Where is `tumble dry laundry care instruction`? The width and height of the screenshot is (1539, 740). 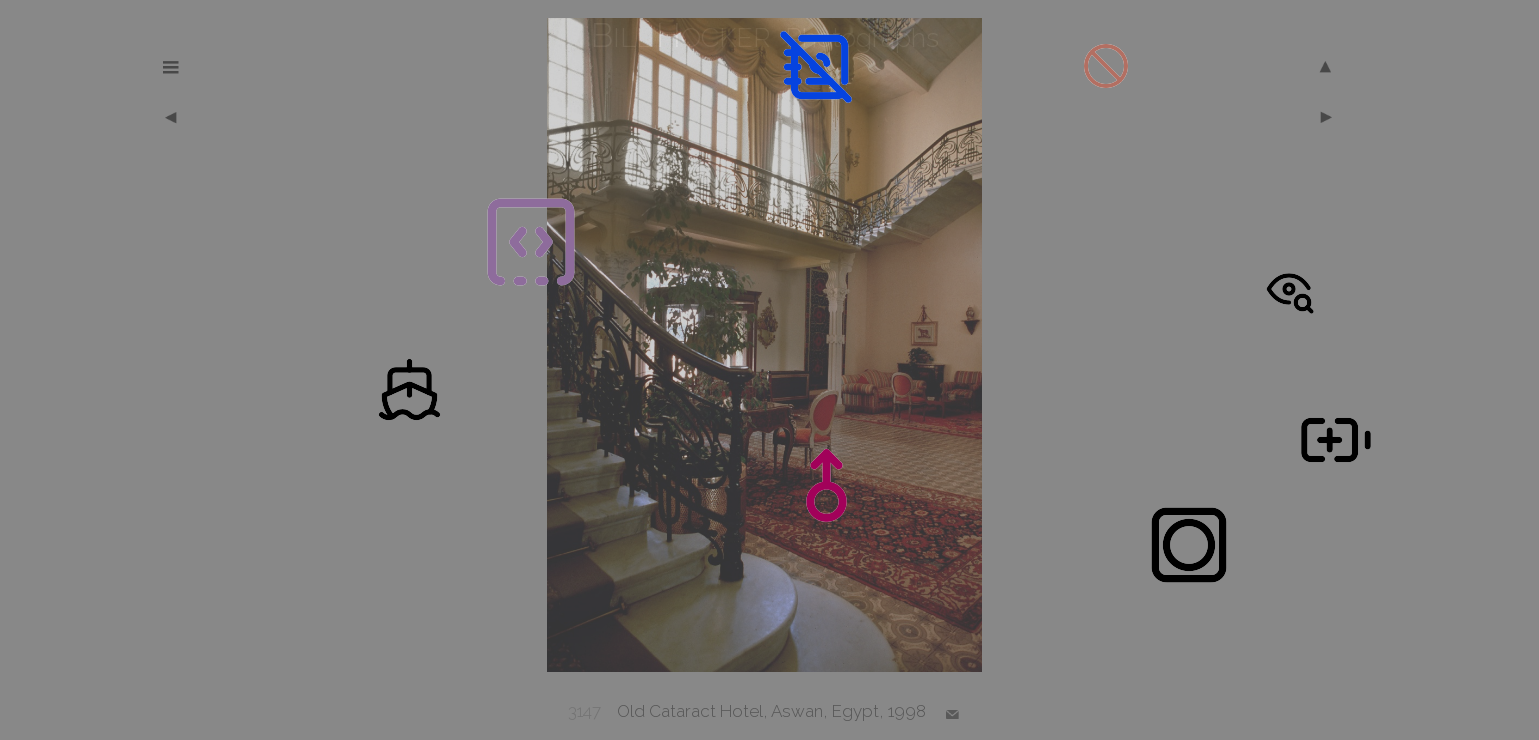 tumble dry laundry care instruction is located at coordinates (1189, 545).